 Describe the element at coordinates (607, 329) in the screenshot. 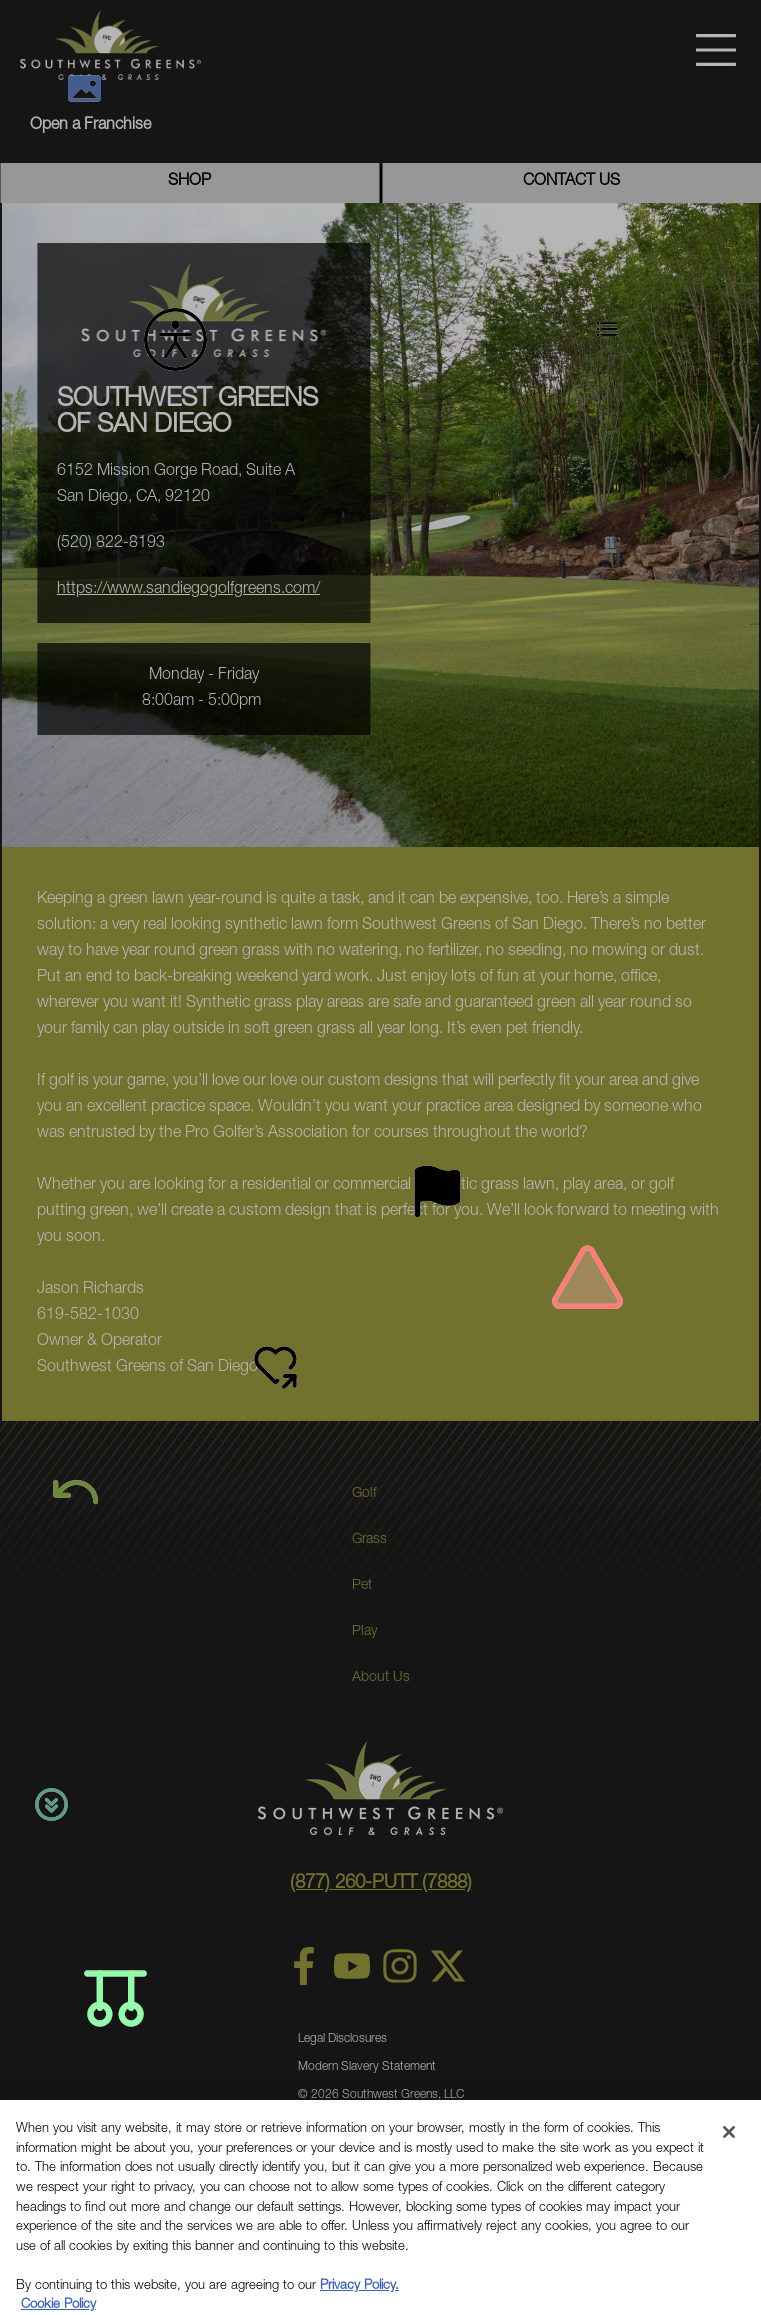

I see `view items in a list format` at that location.